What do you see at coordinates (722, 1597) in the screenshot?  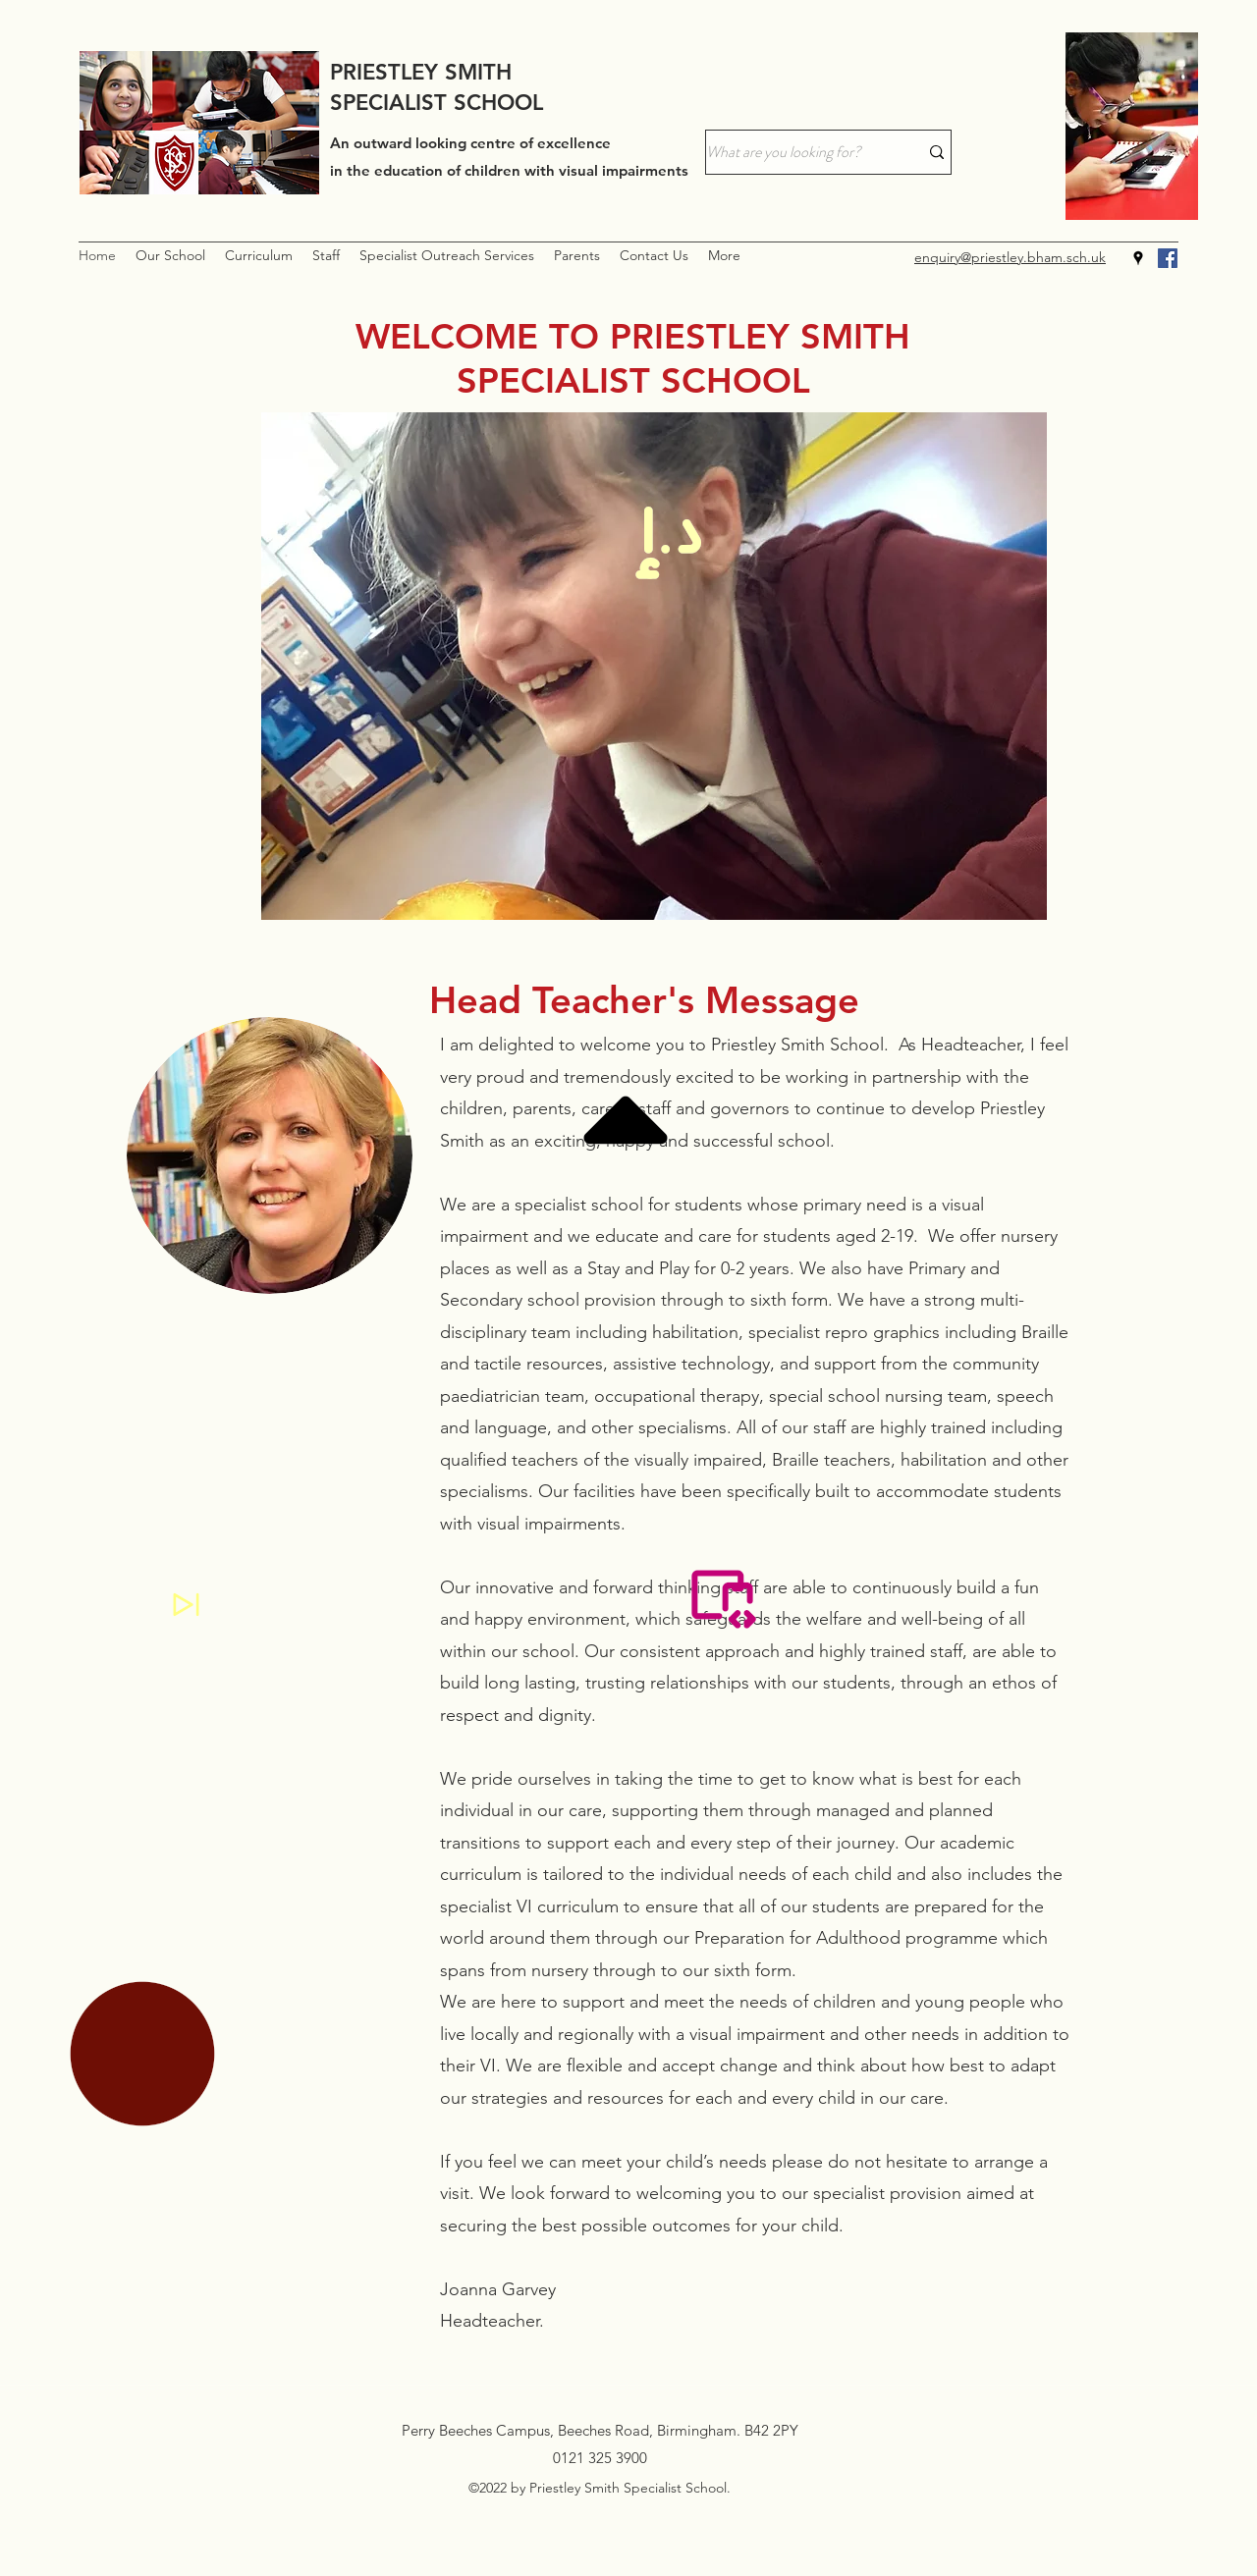 I see `access developer tools across devices` at bounding box center [722, 1597].